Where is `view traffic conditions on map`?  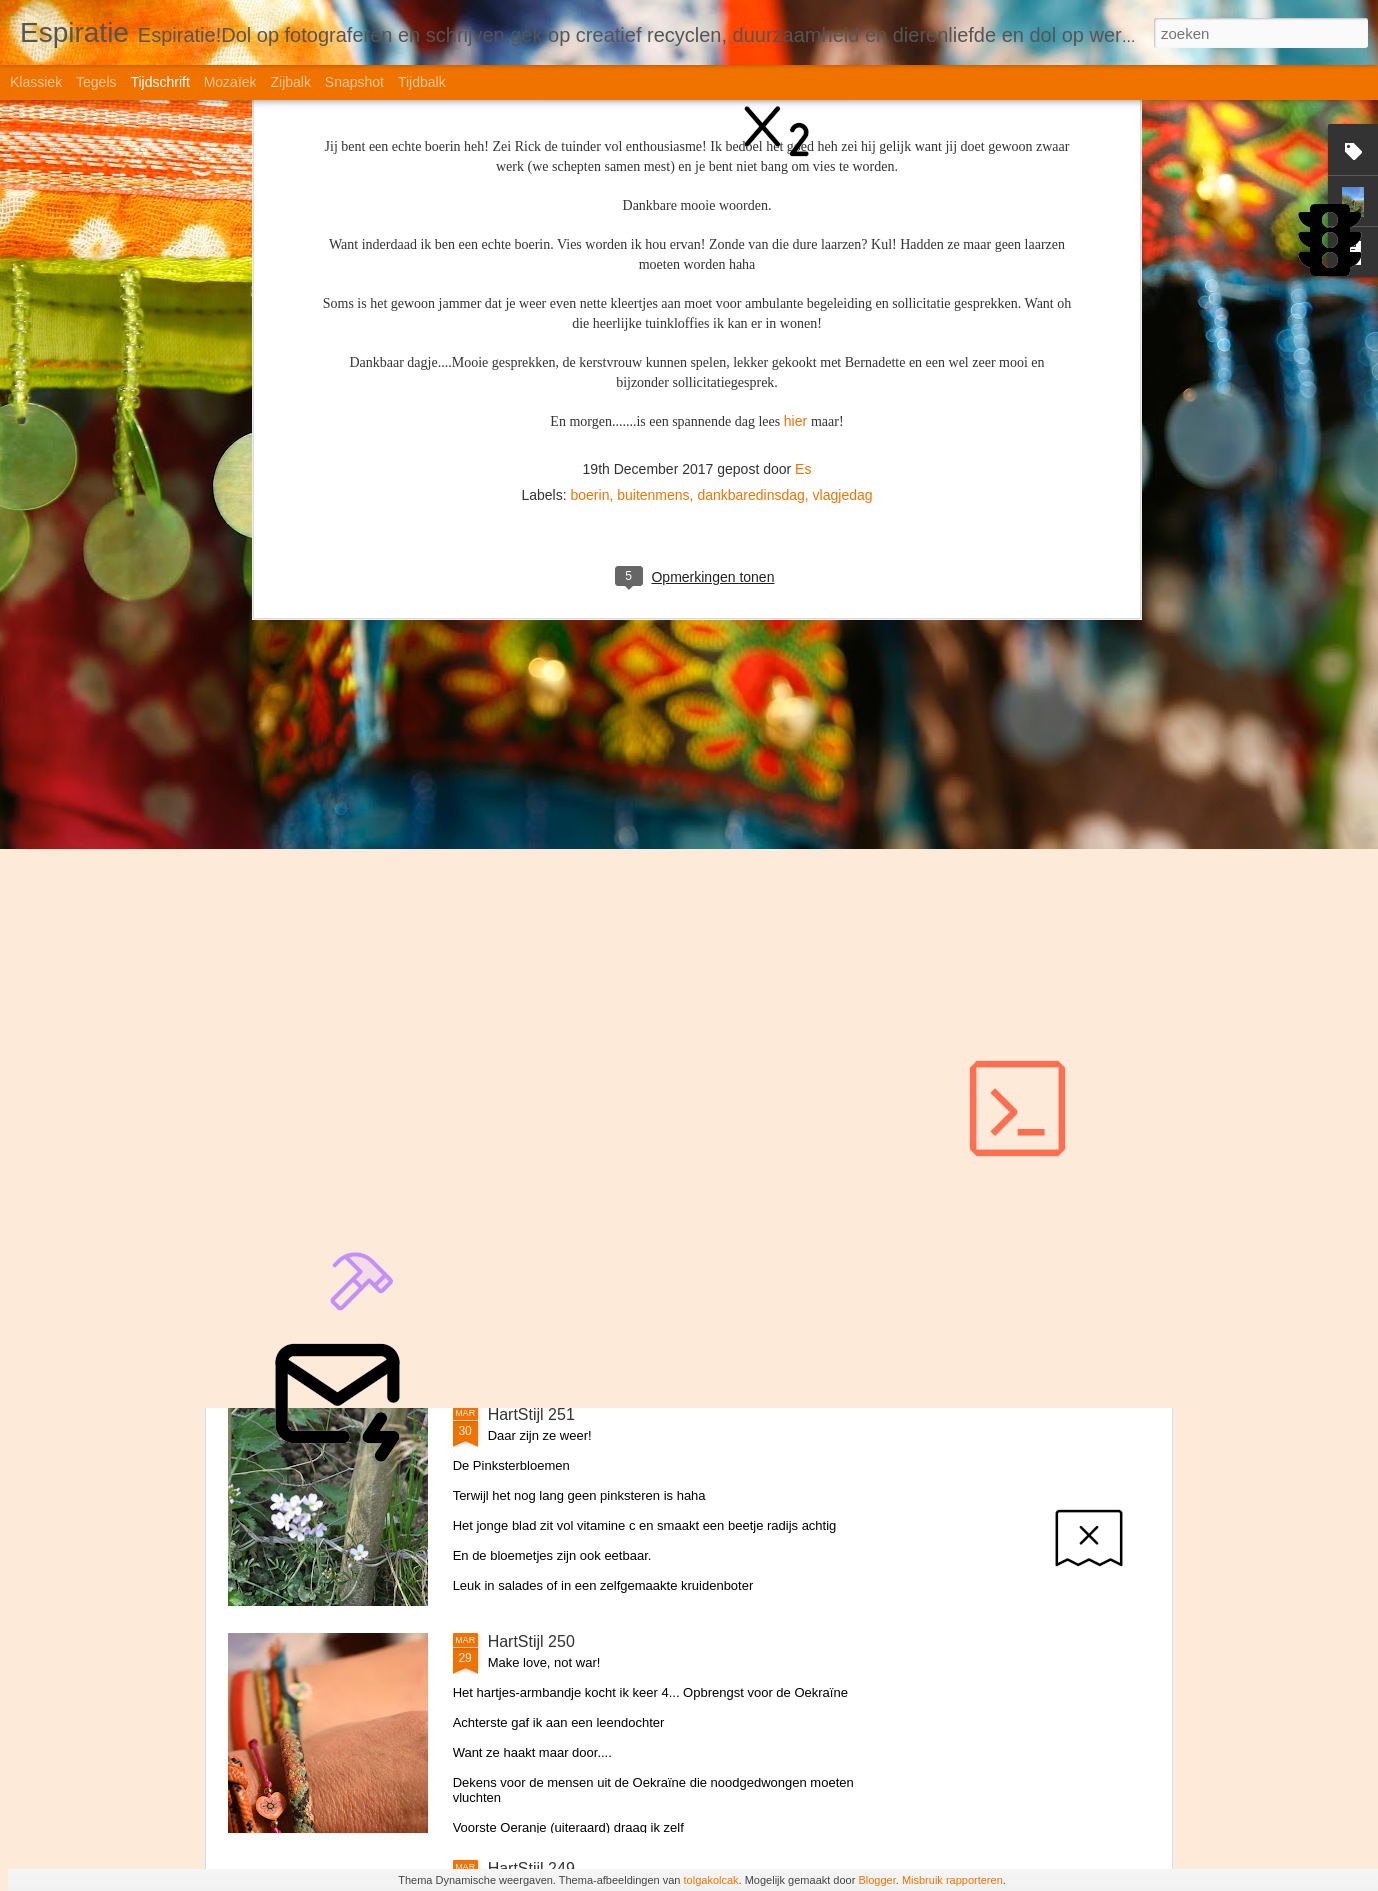 view traffic conditions on map is located at coordinates (1330, 240).